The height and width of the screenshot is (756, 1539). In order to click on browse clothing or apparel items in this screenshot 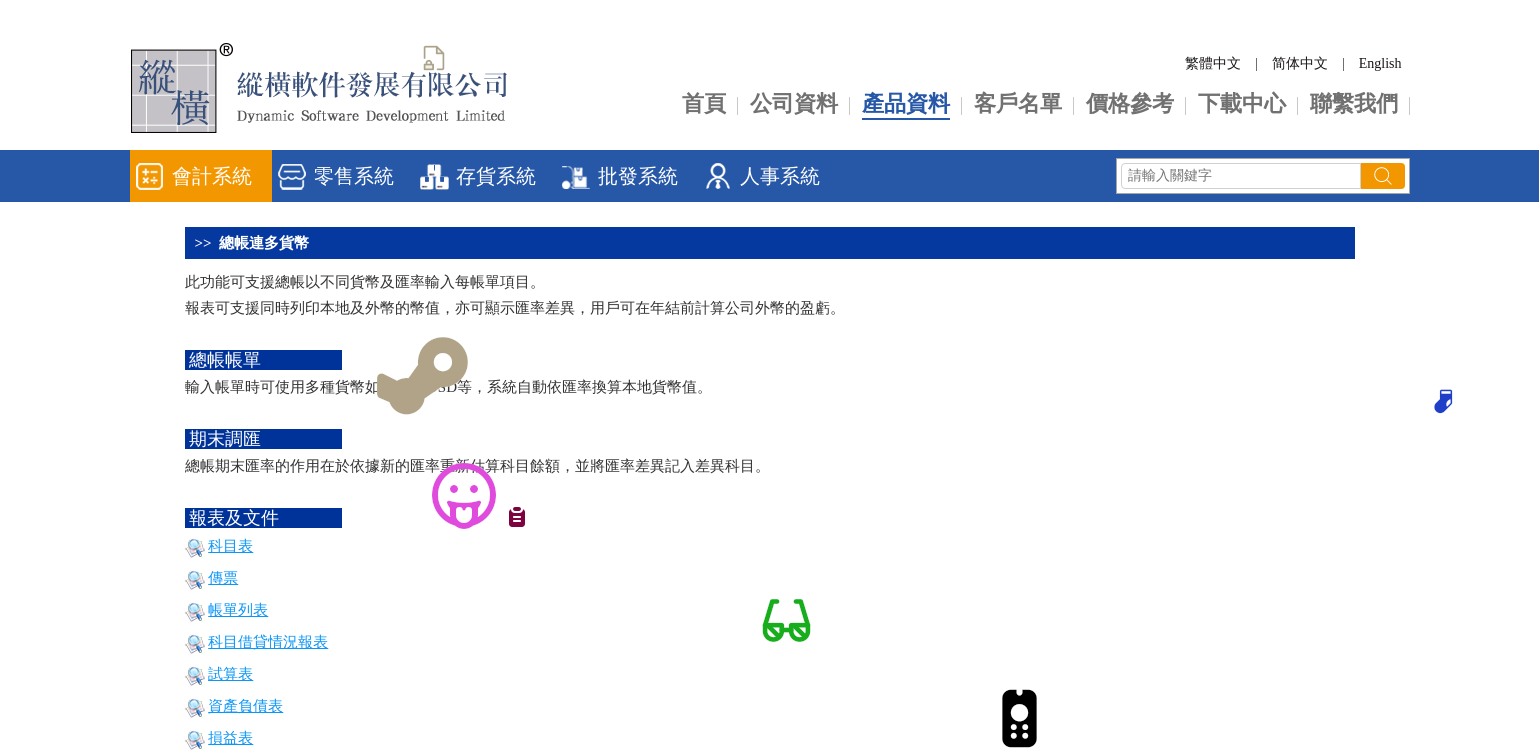, I will do `click(1444, 401)`.